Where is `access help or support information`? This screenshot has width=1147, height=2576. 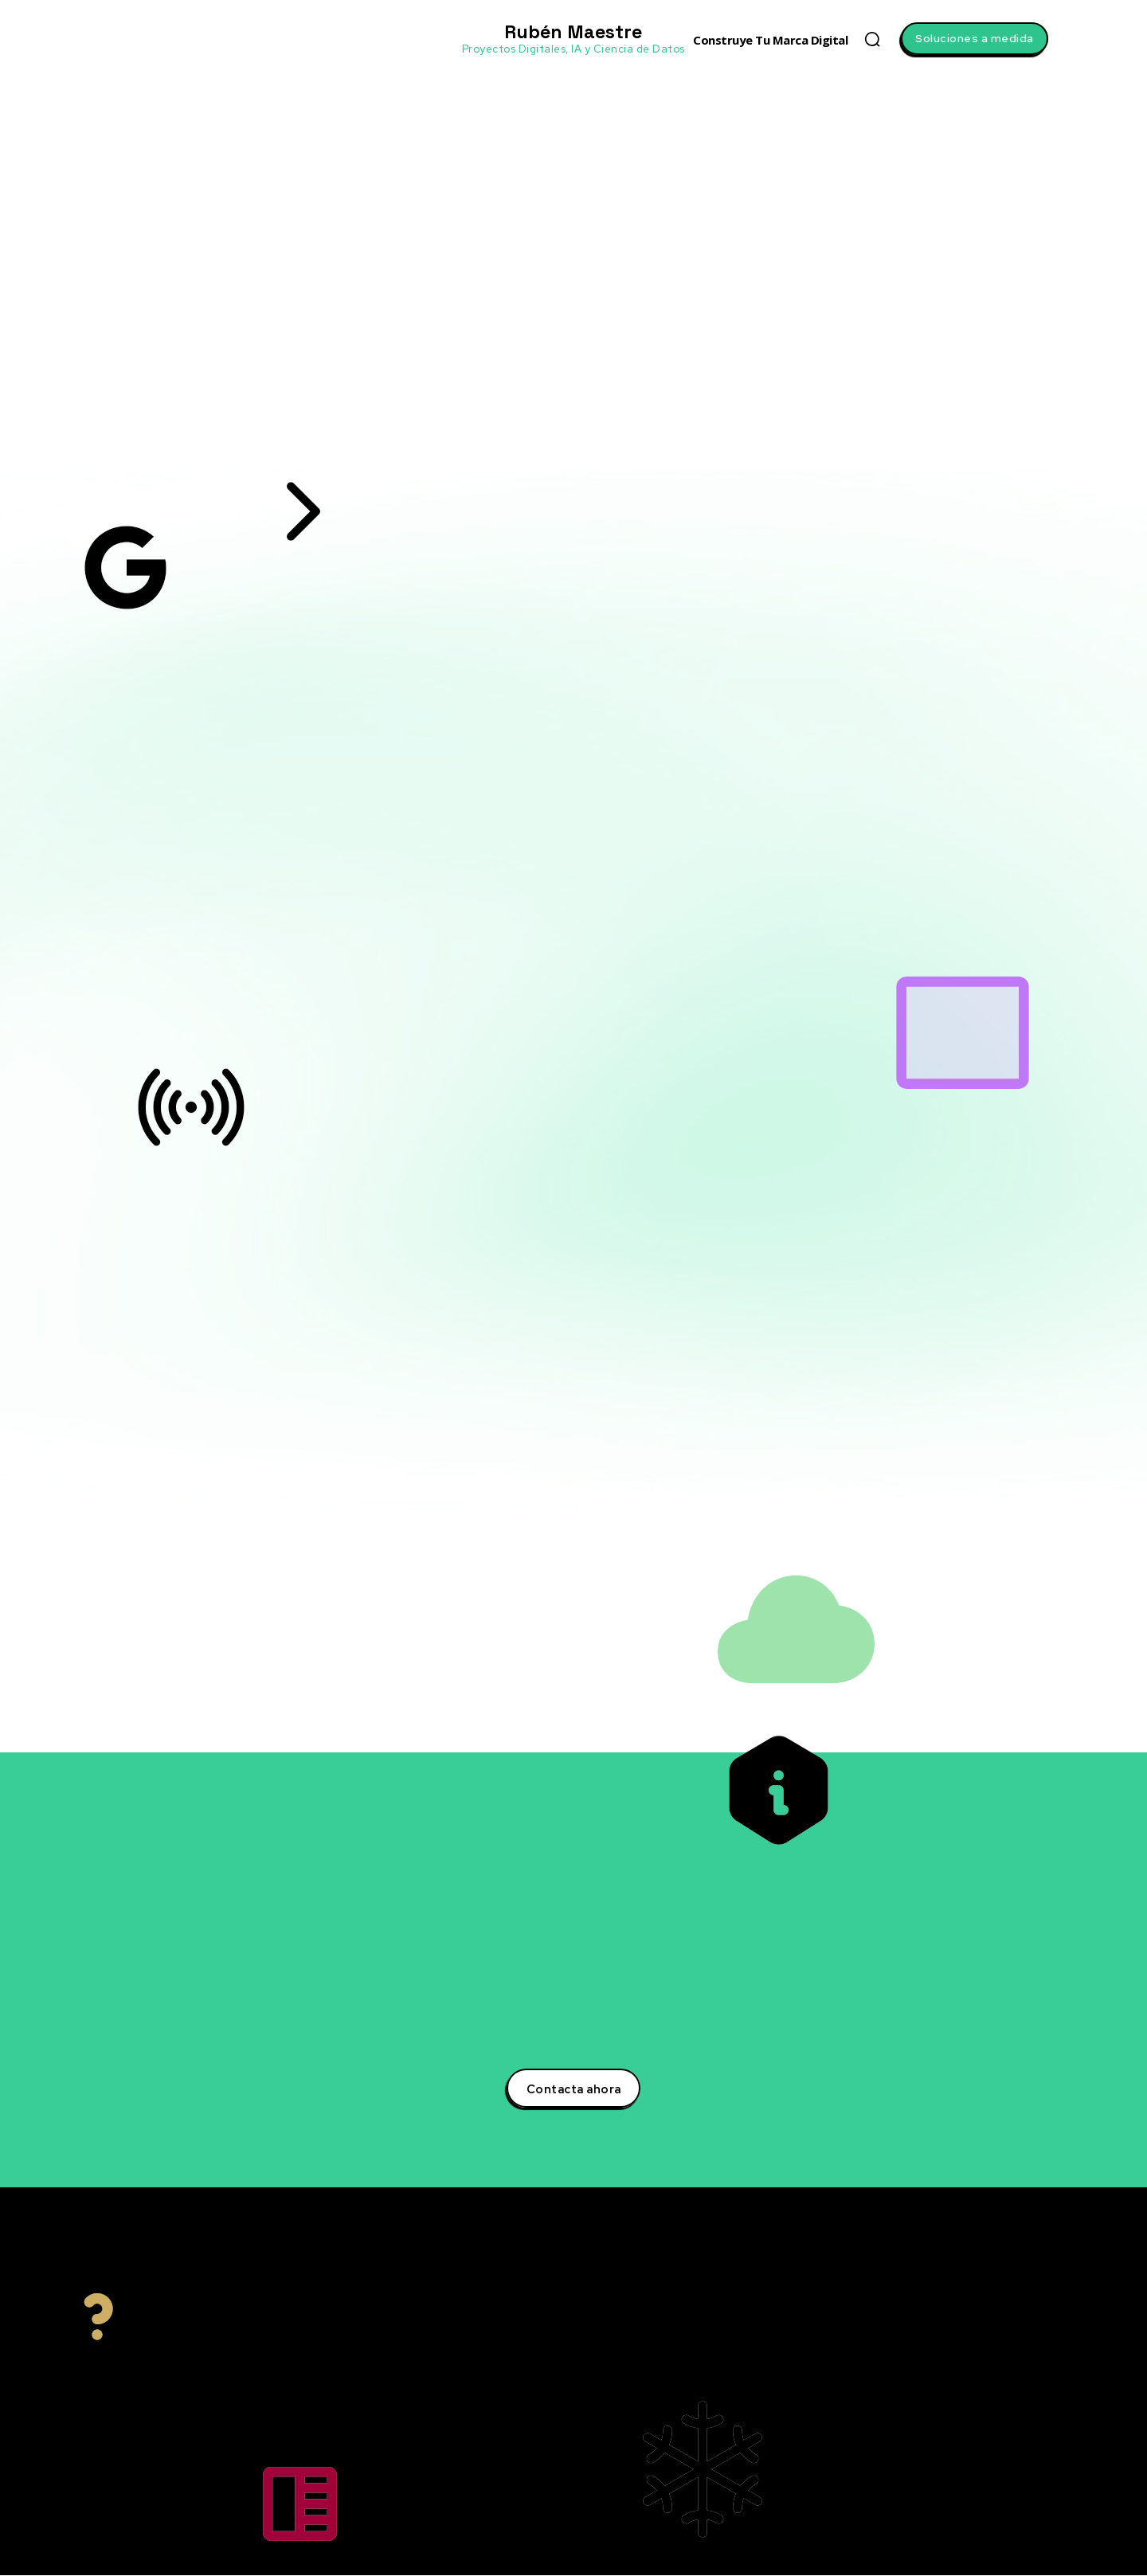
access help or support information is located at coordinates (97, 2314).